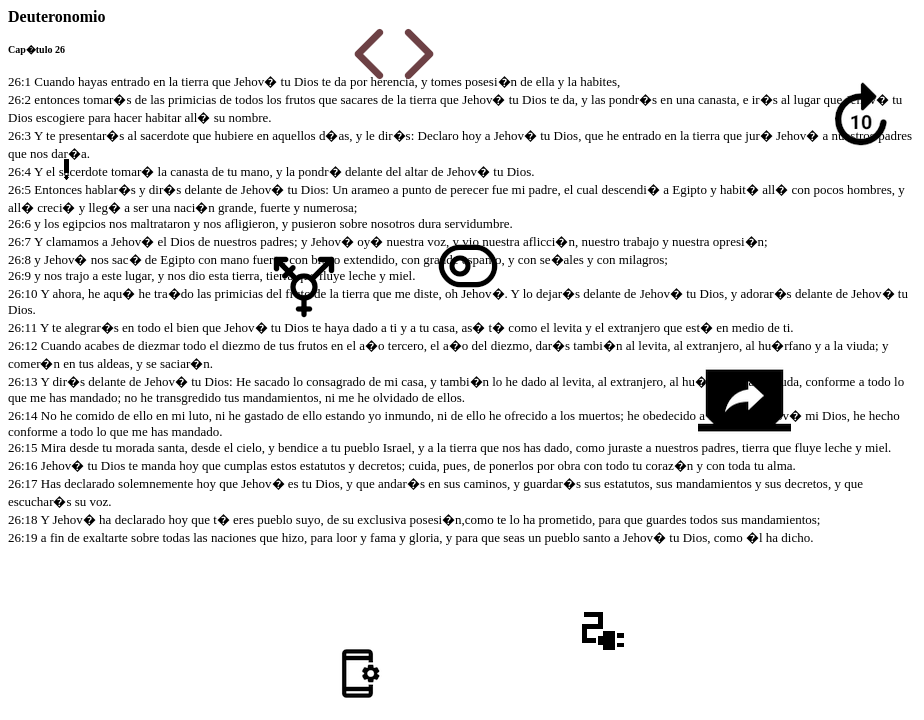 The image size is (924, 720). What do you see at coordinates (66, 169) in the screenshot?
I see `indicates a high priority notification or alert` at bounding box center [66, 169].